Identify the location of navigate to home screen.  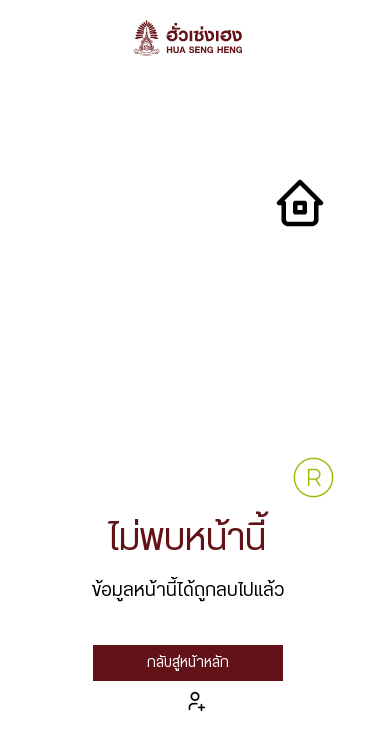
(300, 203).